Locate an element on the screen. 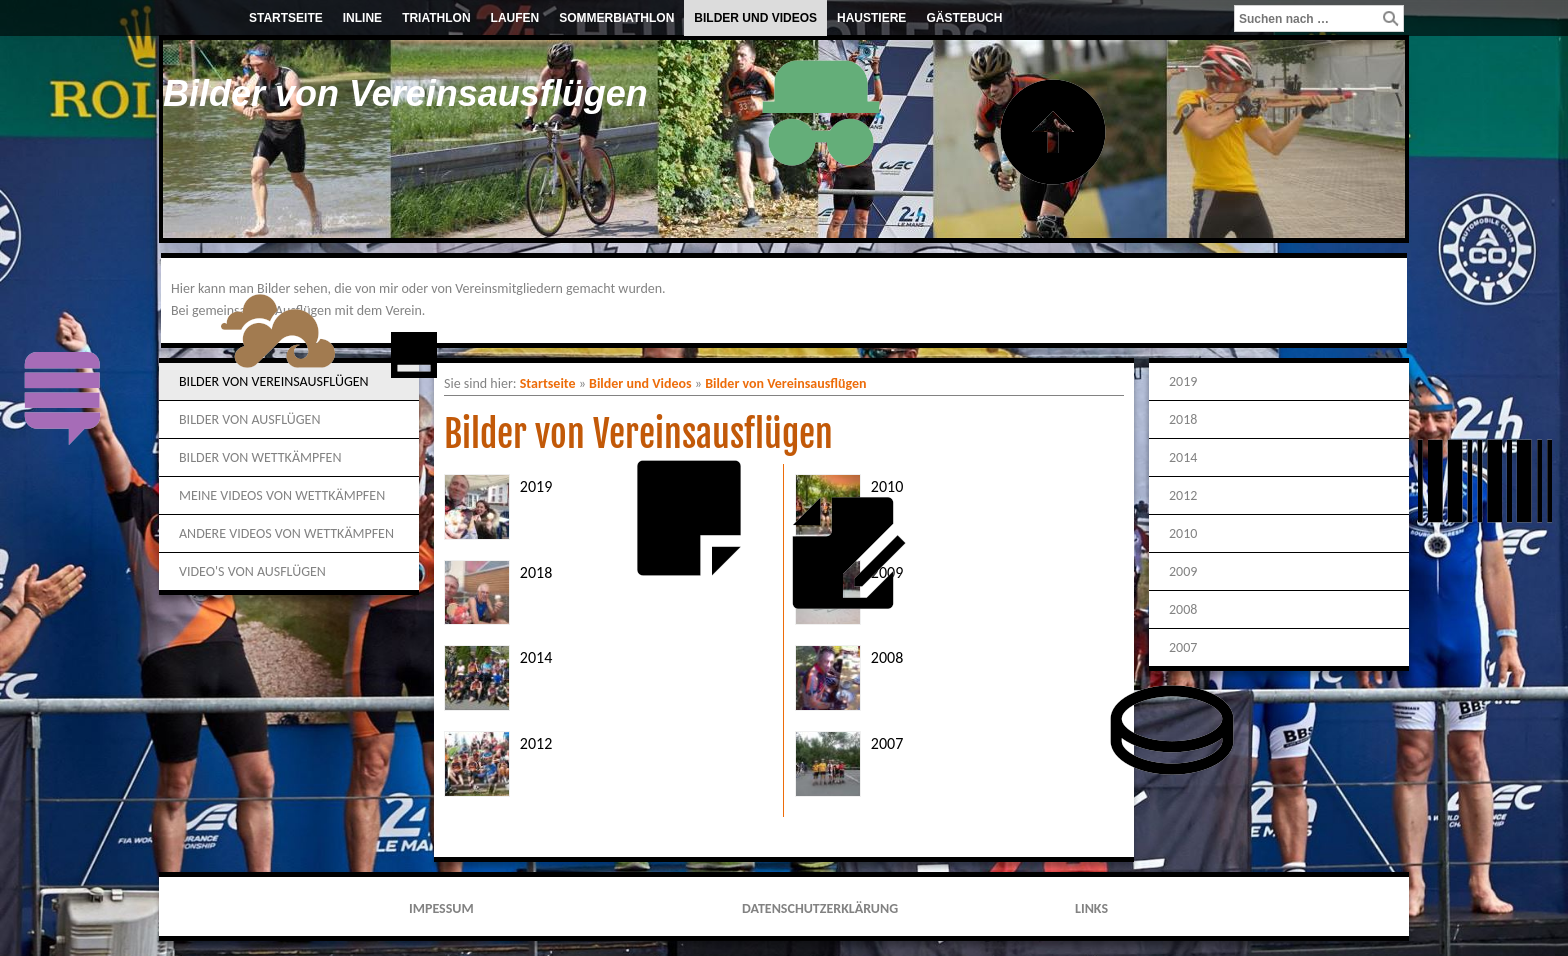  view document or file is located at coordinates (689, 518).